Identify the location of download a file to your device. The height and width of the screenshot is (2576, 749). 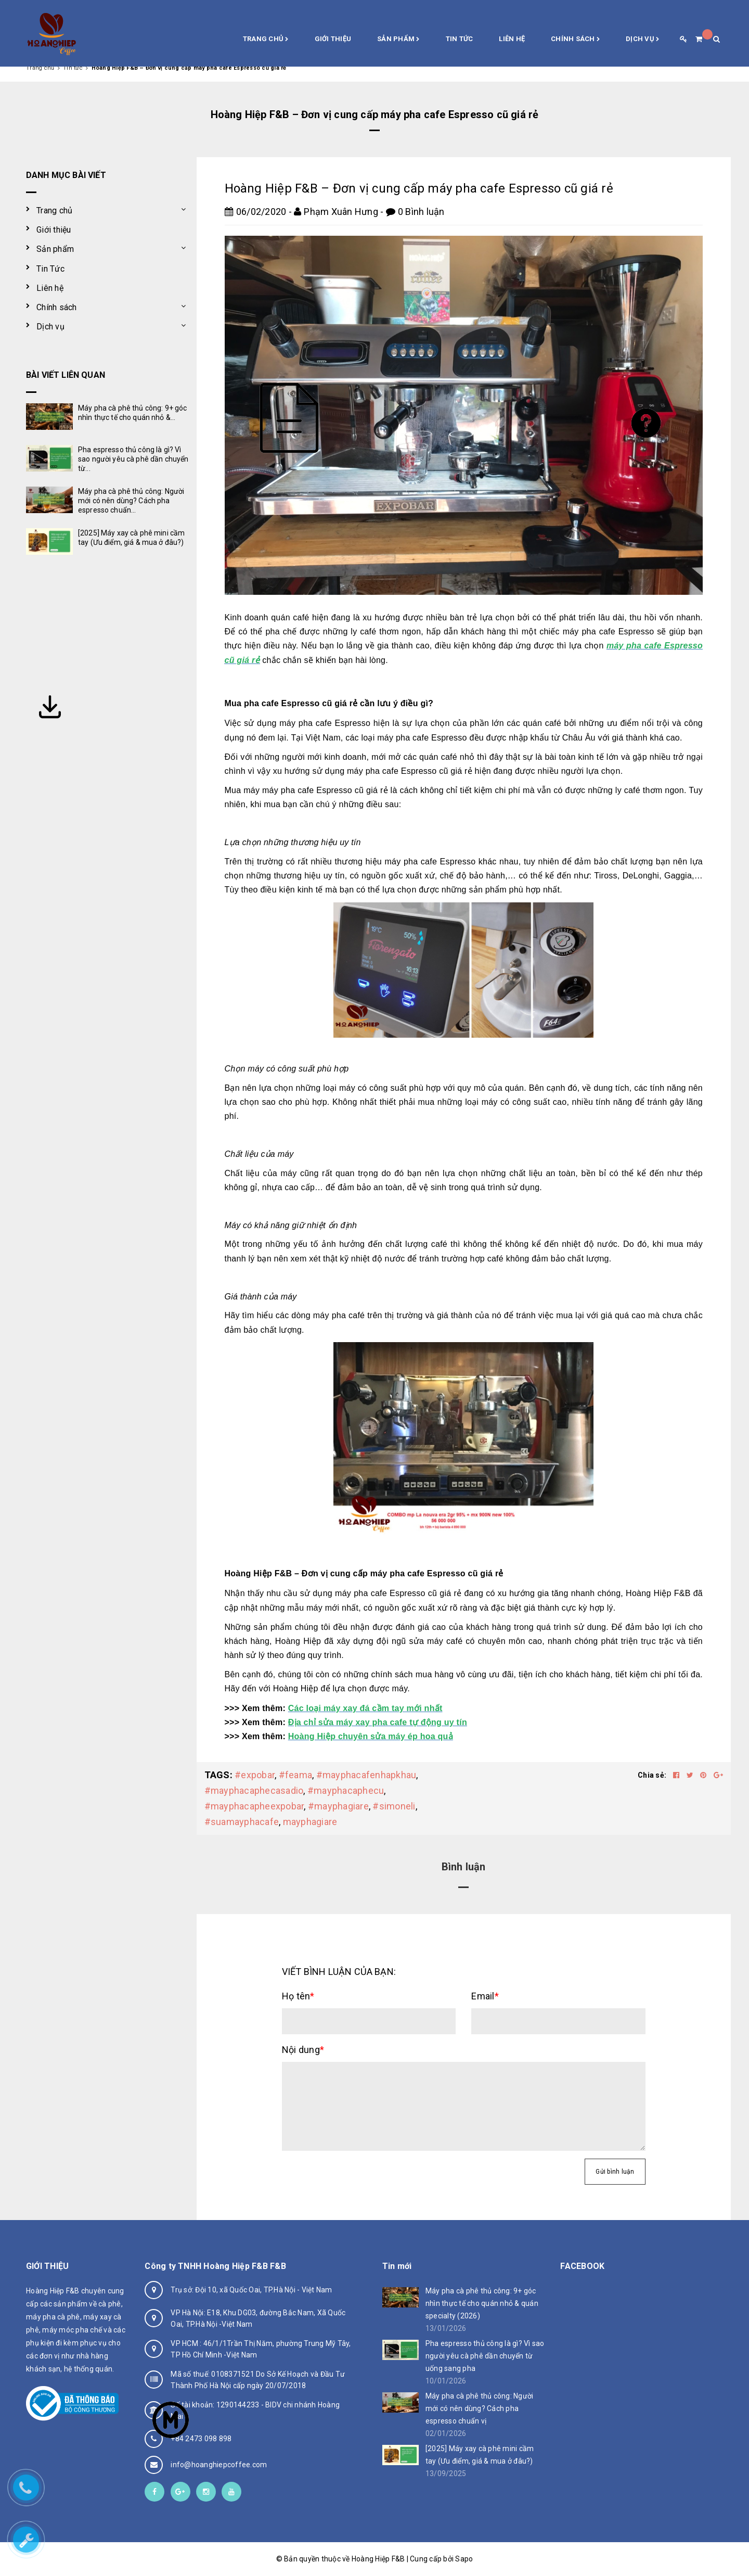
(50, 706).